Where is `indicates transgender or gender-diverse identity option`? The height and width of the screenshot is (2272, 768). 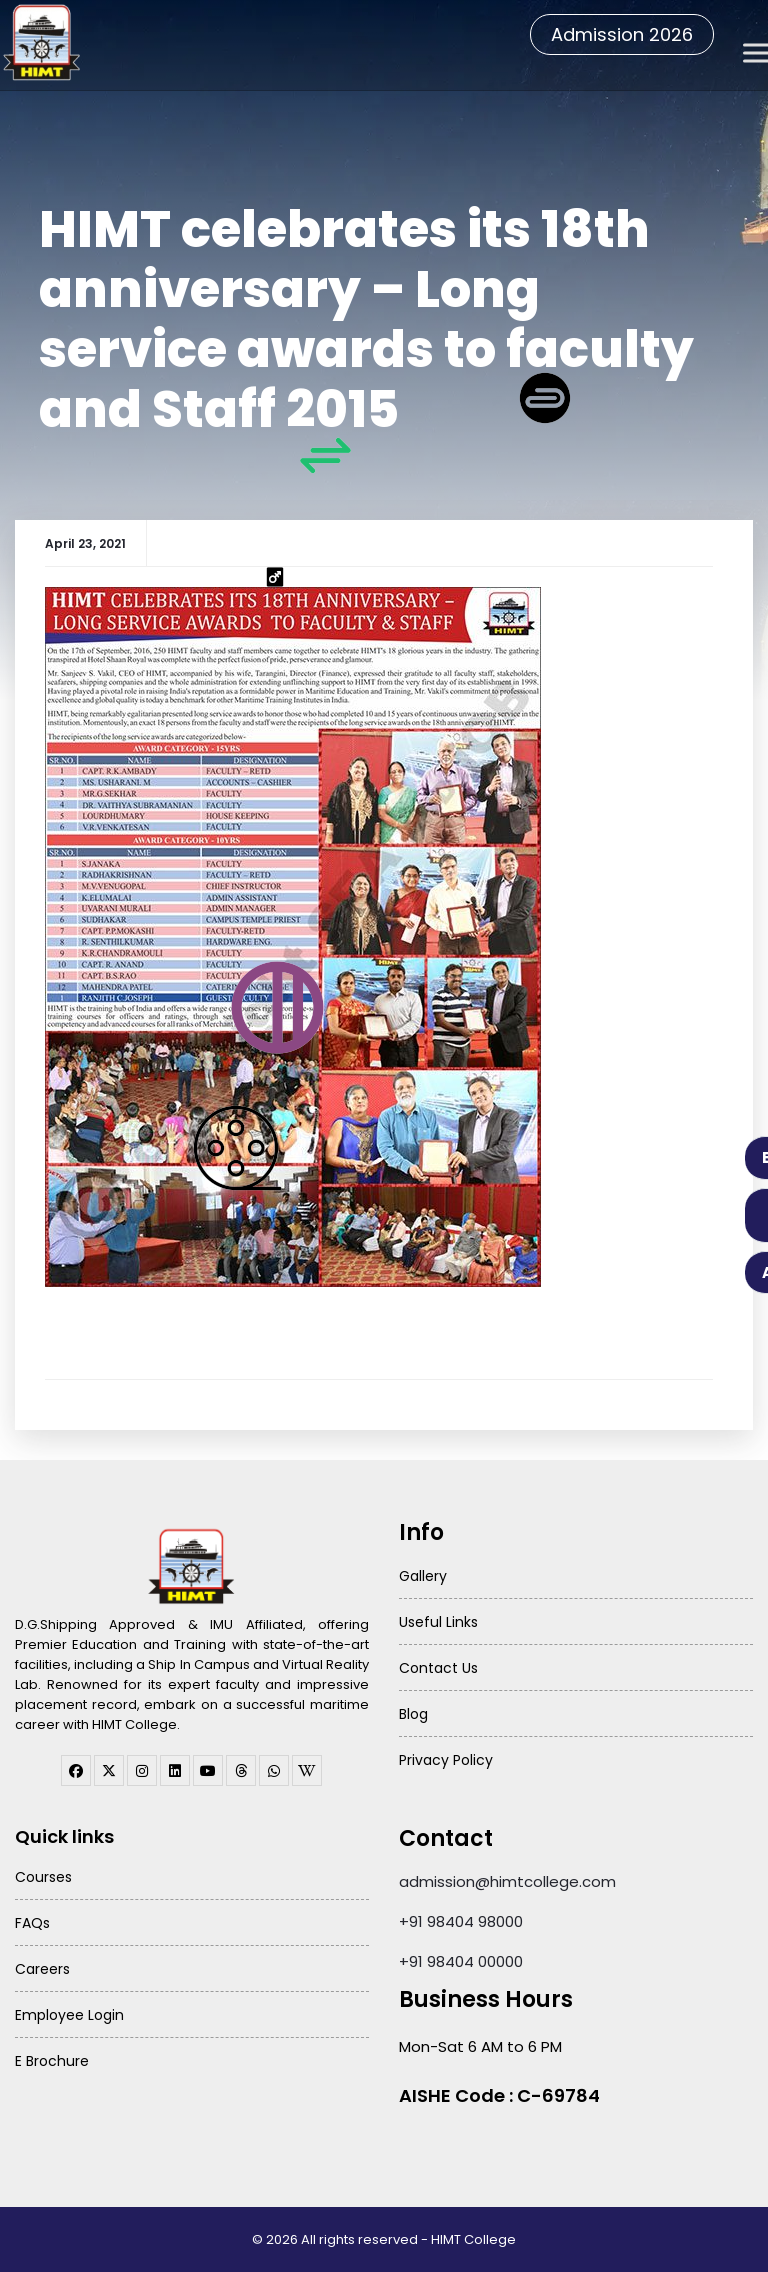
indicates transgender or gender-diverse identity option is located at coordinates (275, 577).